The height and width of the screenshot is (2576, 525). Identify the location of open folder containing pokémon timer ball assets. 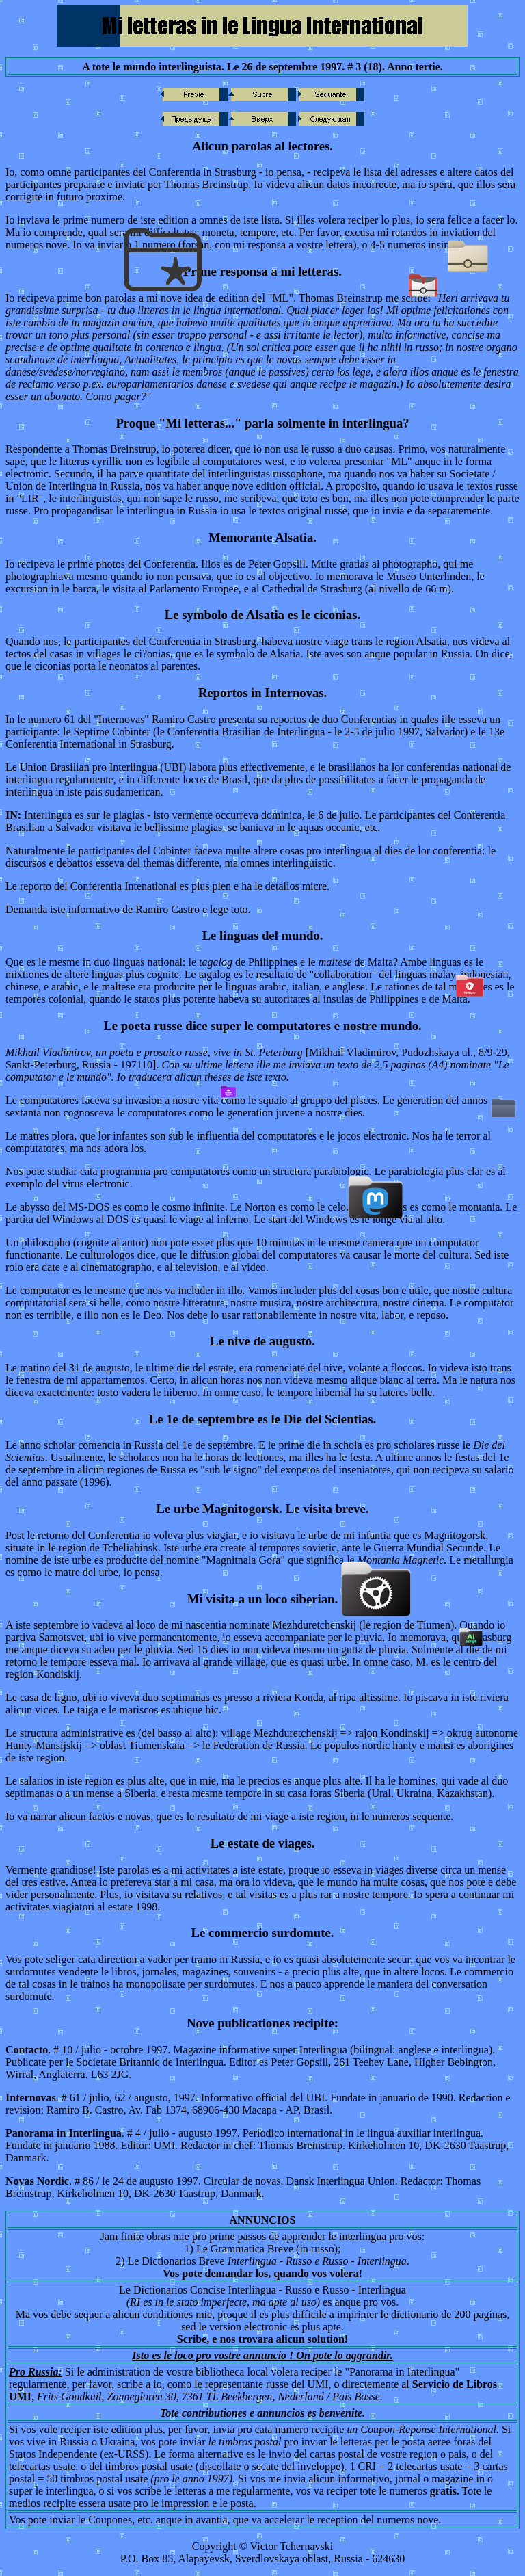
(423, 286).